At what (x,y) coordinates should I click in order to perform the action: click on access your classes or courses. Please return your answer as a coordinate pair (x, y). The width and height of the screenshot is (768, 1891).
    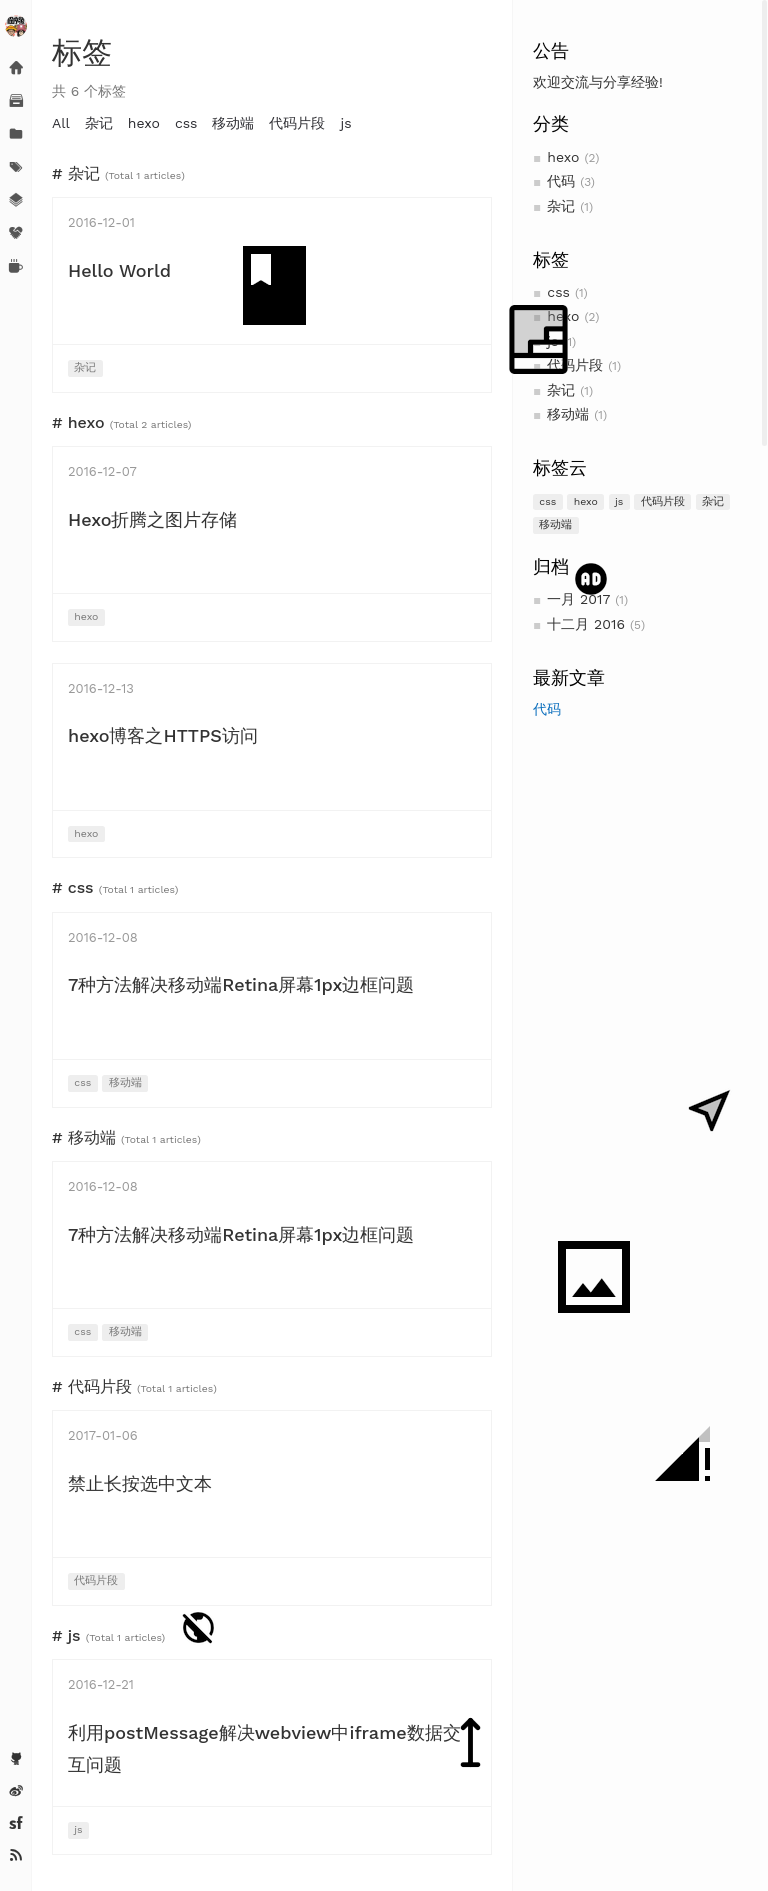
    Looking at the image, I should click on (274, 285).